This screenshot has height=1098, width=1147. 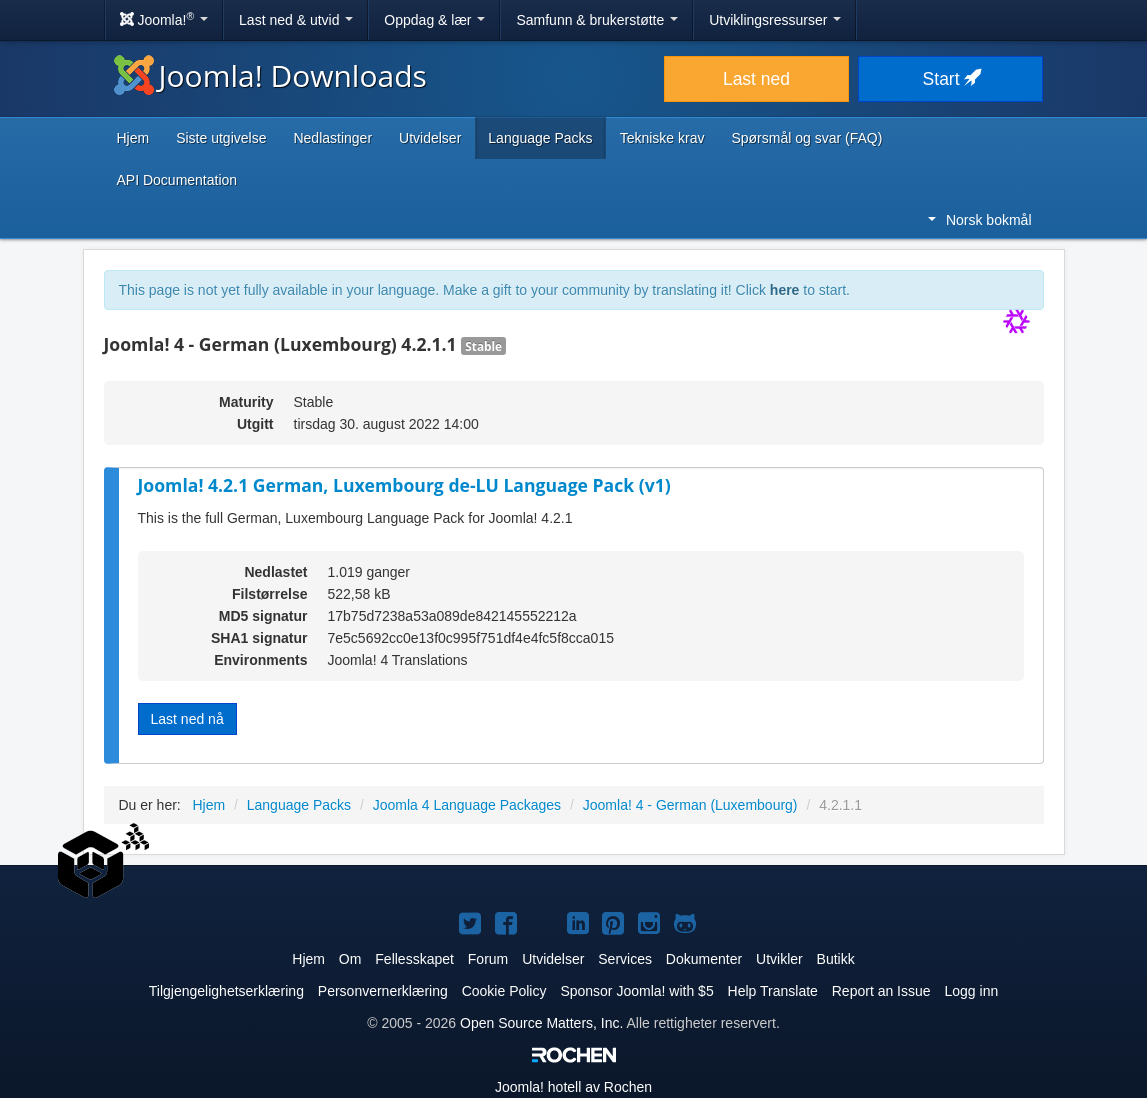 What do you see at coordinates (1016, 321) in the screenshot?
I see `NixOS Linux distribution logo` at bounding box center [1016, 321].